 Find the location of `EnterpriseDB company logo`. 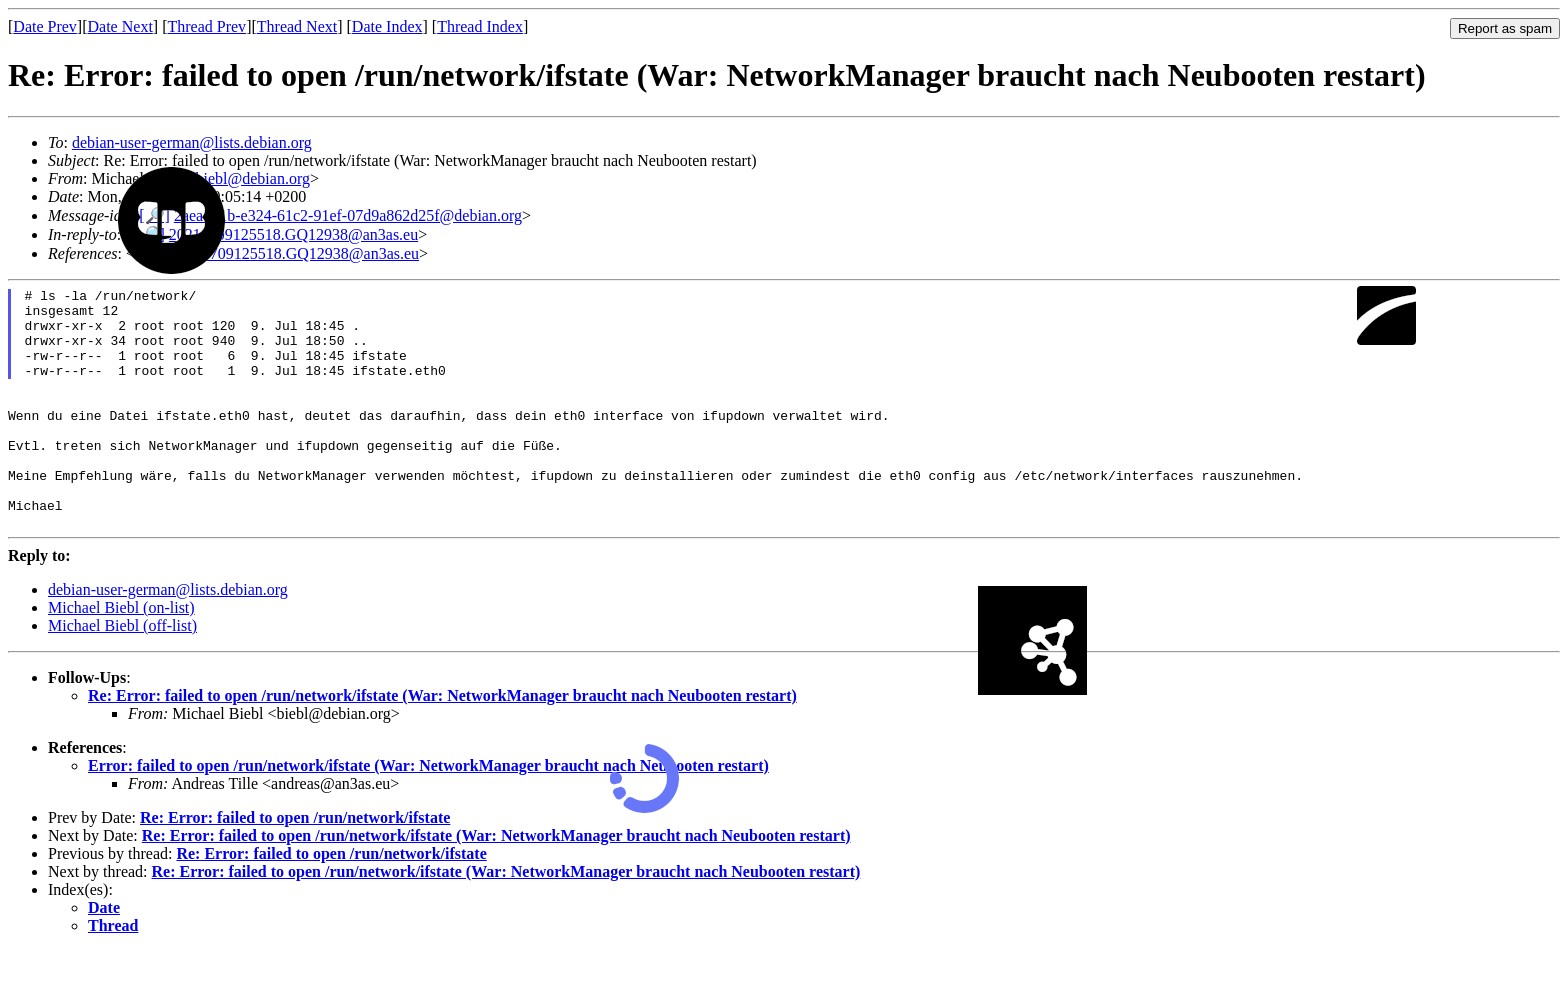

EnterpriseDB company logo is located at coordinates (171, 220).